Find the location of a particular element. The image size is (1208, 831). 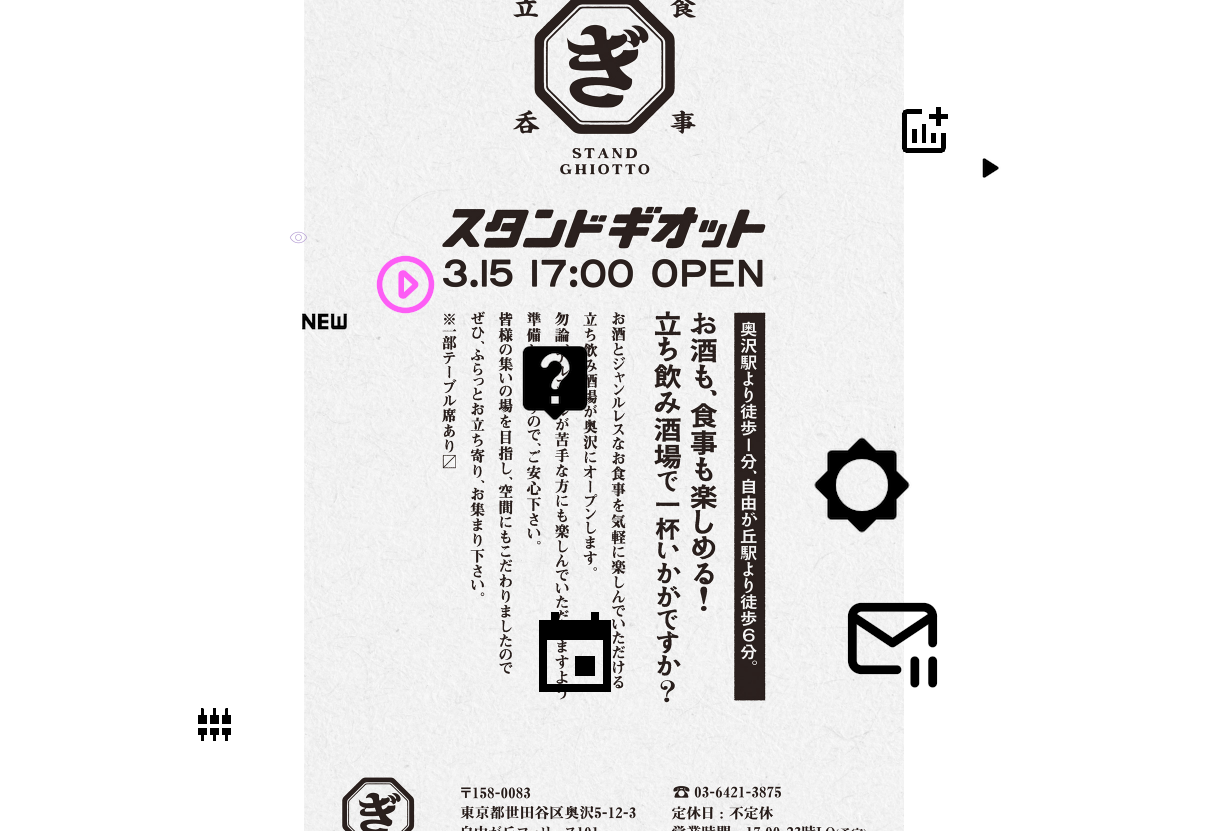

add a new chart or graph is located at coordinates (924, 131).